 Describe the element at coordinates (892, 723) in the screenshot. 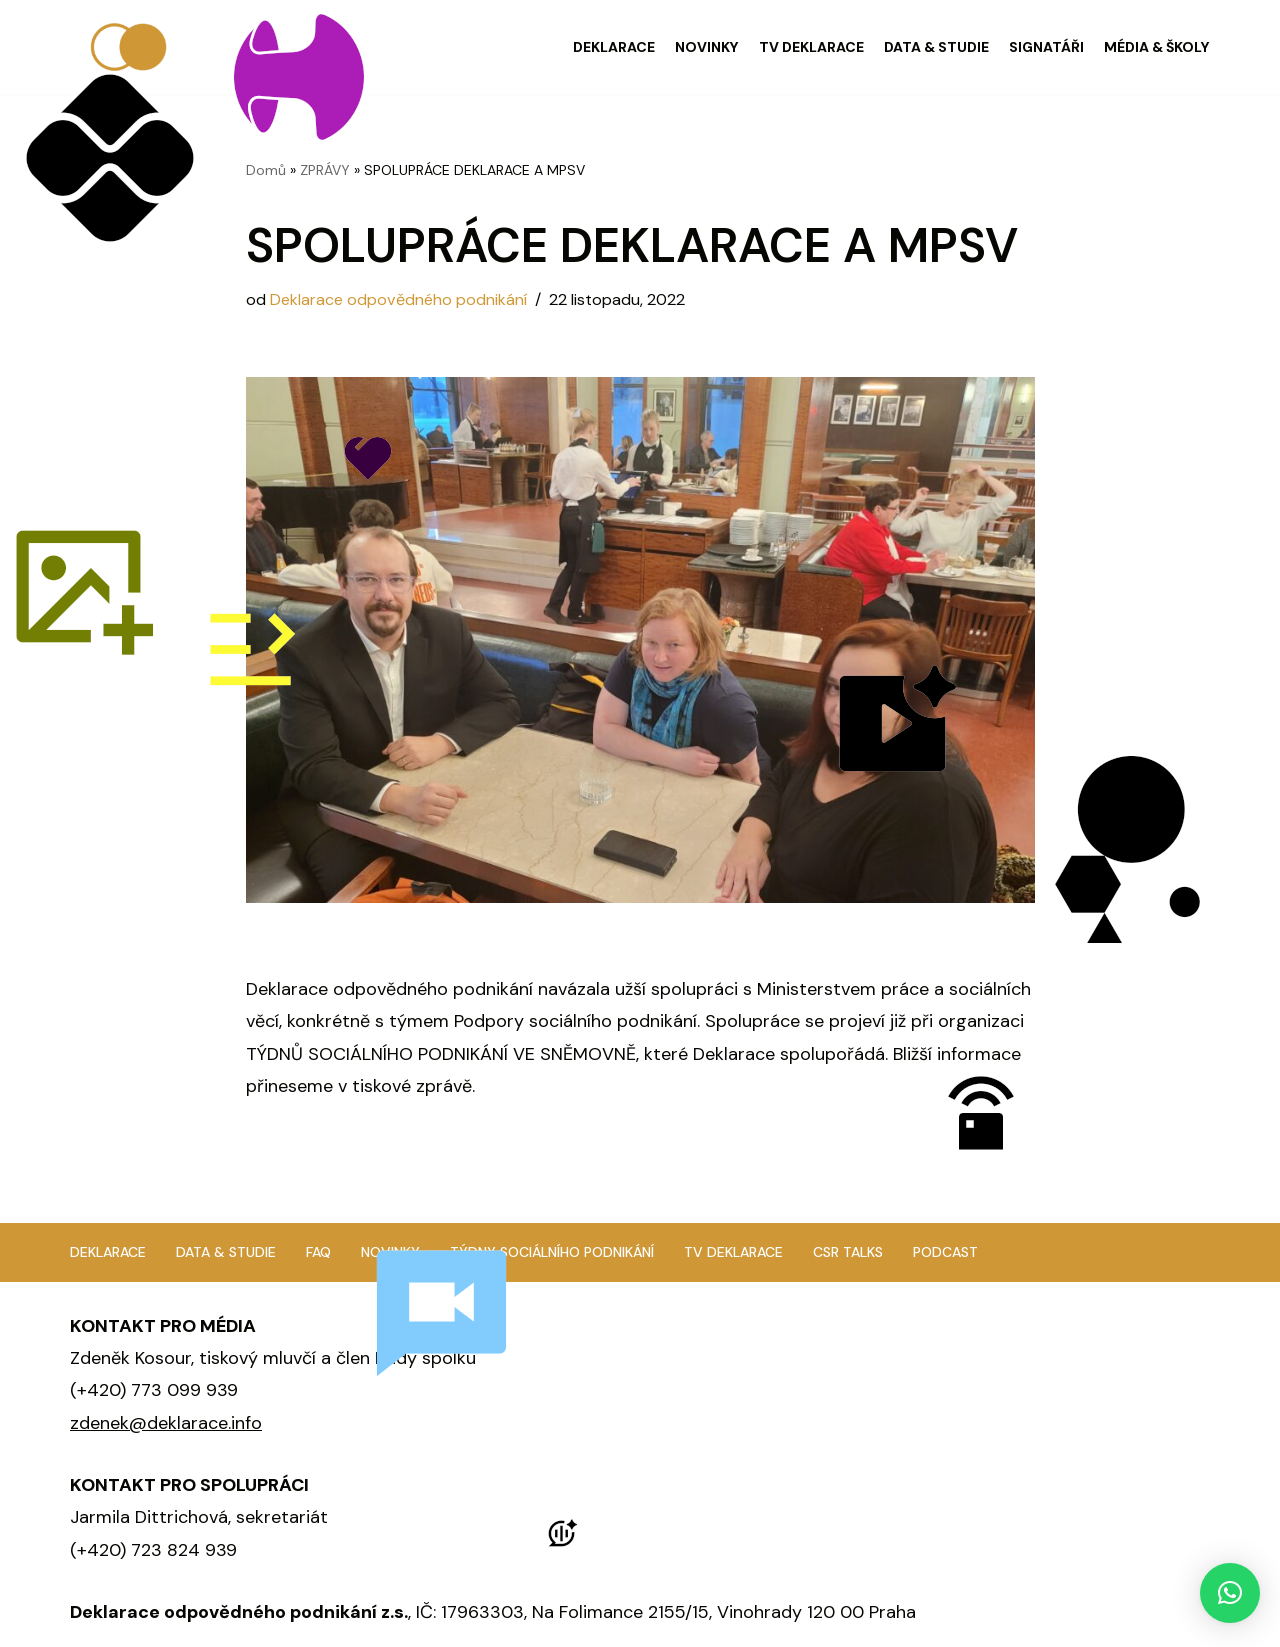

I see `access AI-powered video features` at that location.